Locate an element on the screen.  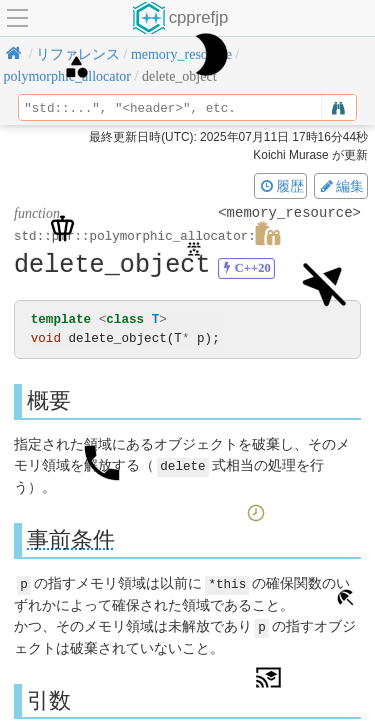
access beach or vacation-related information is located at coordinates (345, 597).